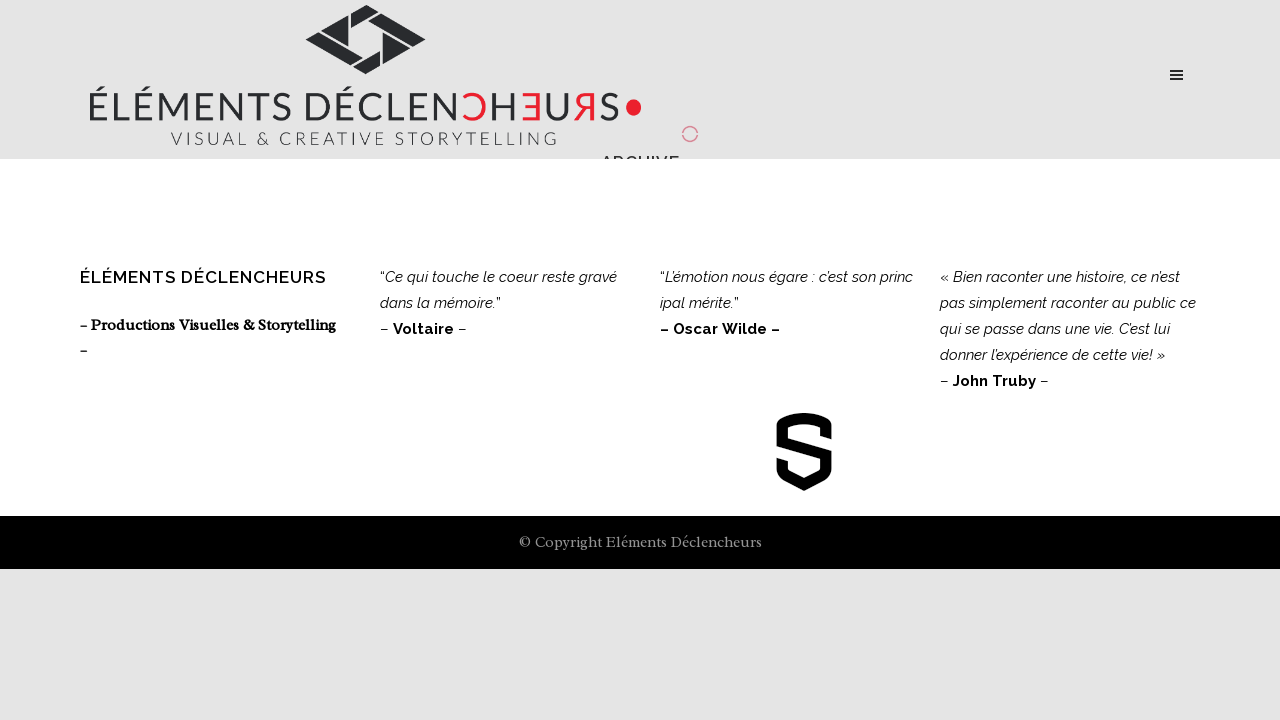 The width and height of the screenshot is (1280, 720). I want to click on symphony messaging platform logo, so click(804, 452).